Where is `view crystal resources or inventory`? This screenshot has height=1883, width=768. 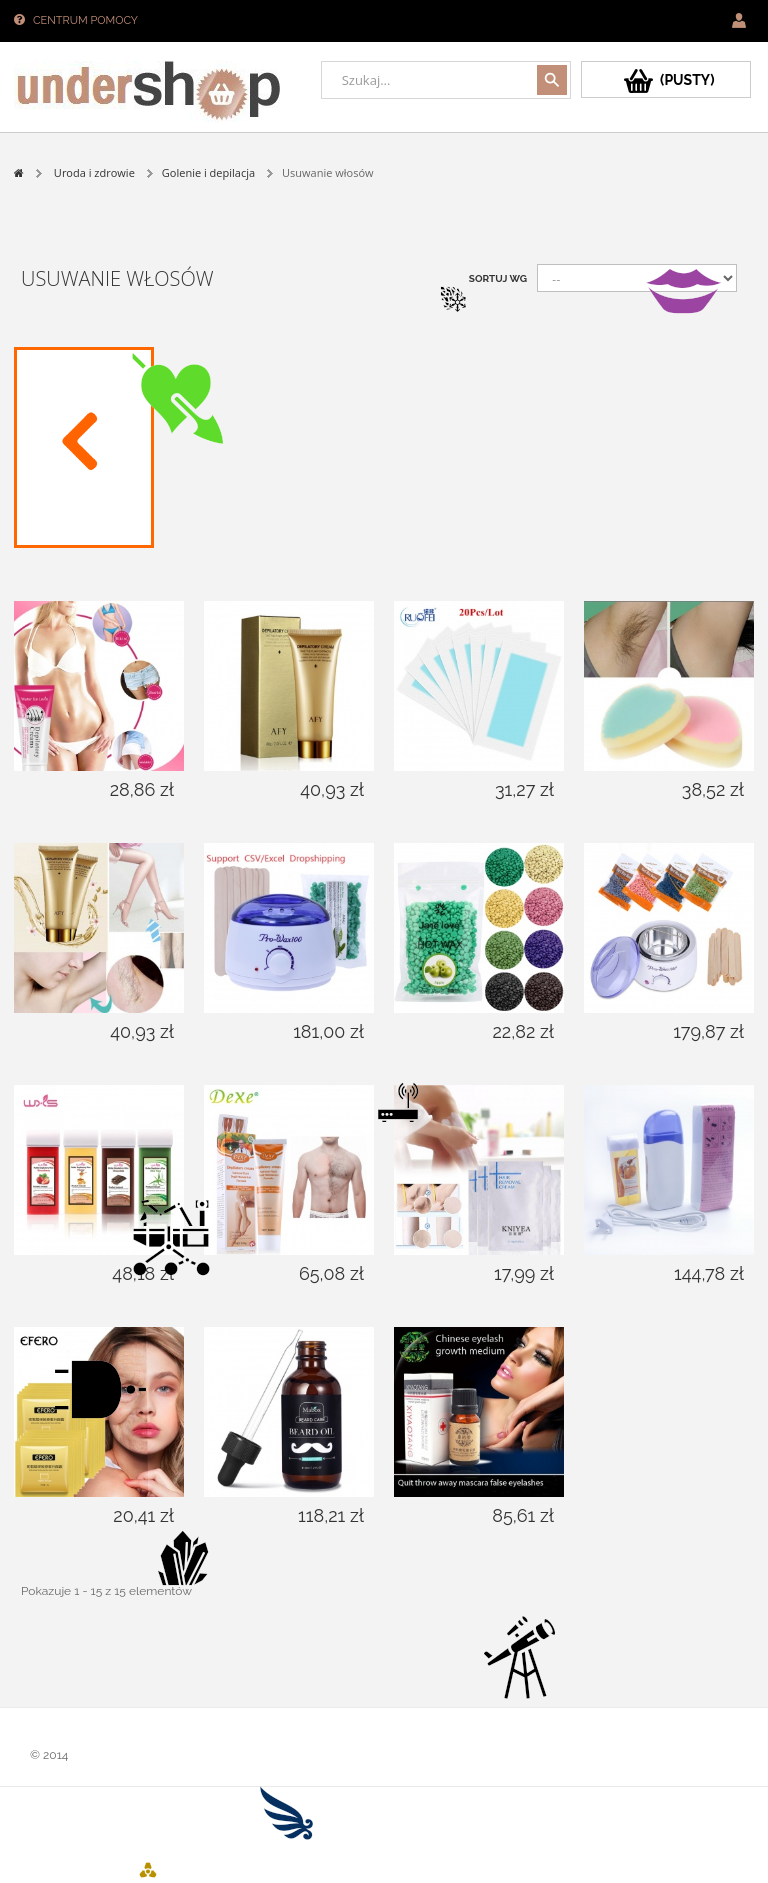
view crystal resources or inventory is located at coordinates (183, 1558).